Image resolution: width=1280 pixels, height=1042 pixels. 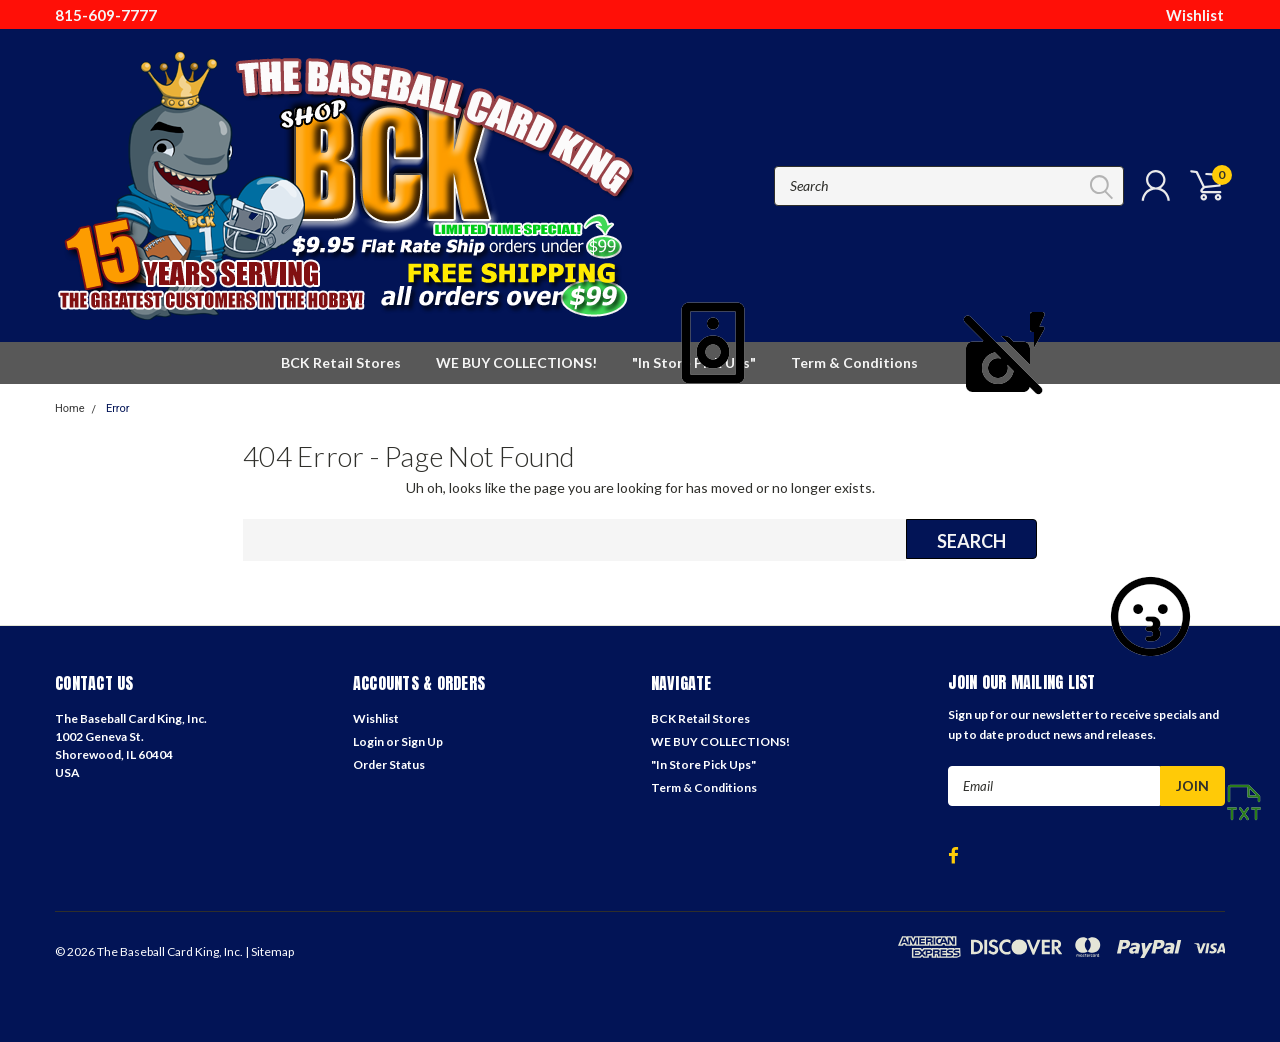 I want to click on send a kiss or blowing kiss emoji, so click(x=1150, y=616).